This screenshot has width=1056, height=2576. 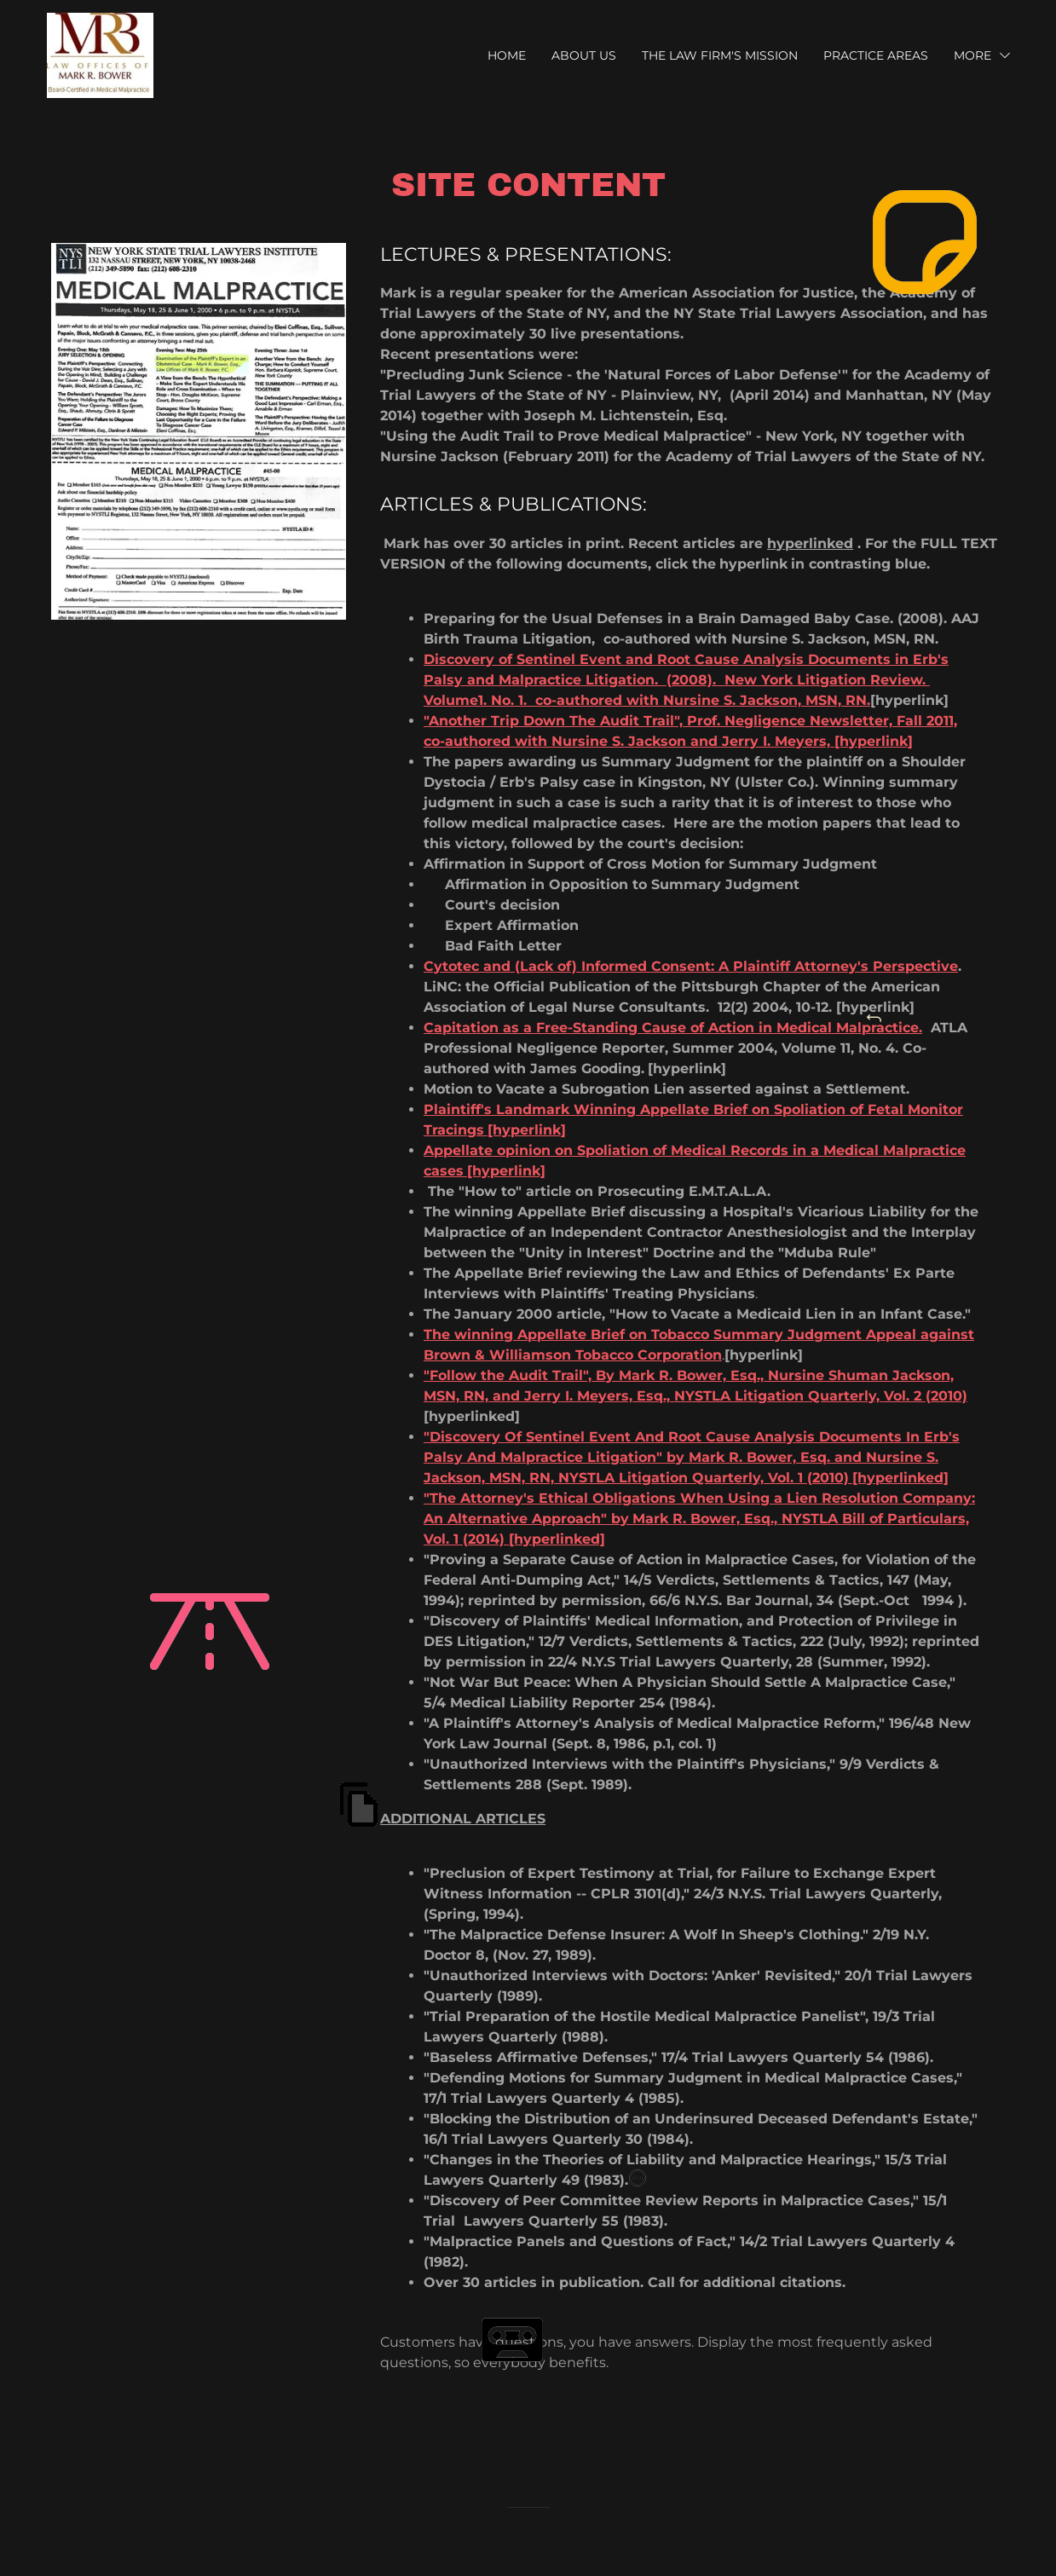 I want to click on access audio recordings or voice memos, so click(x=512, y=2340).